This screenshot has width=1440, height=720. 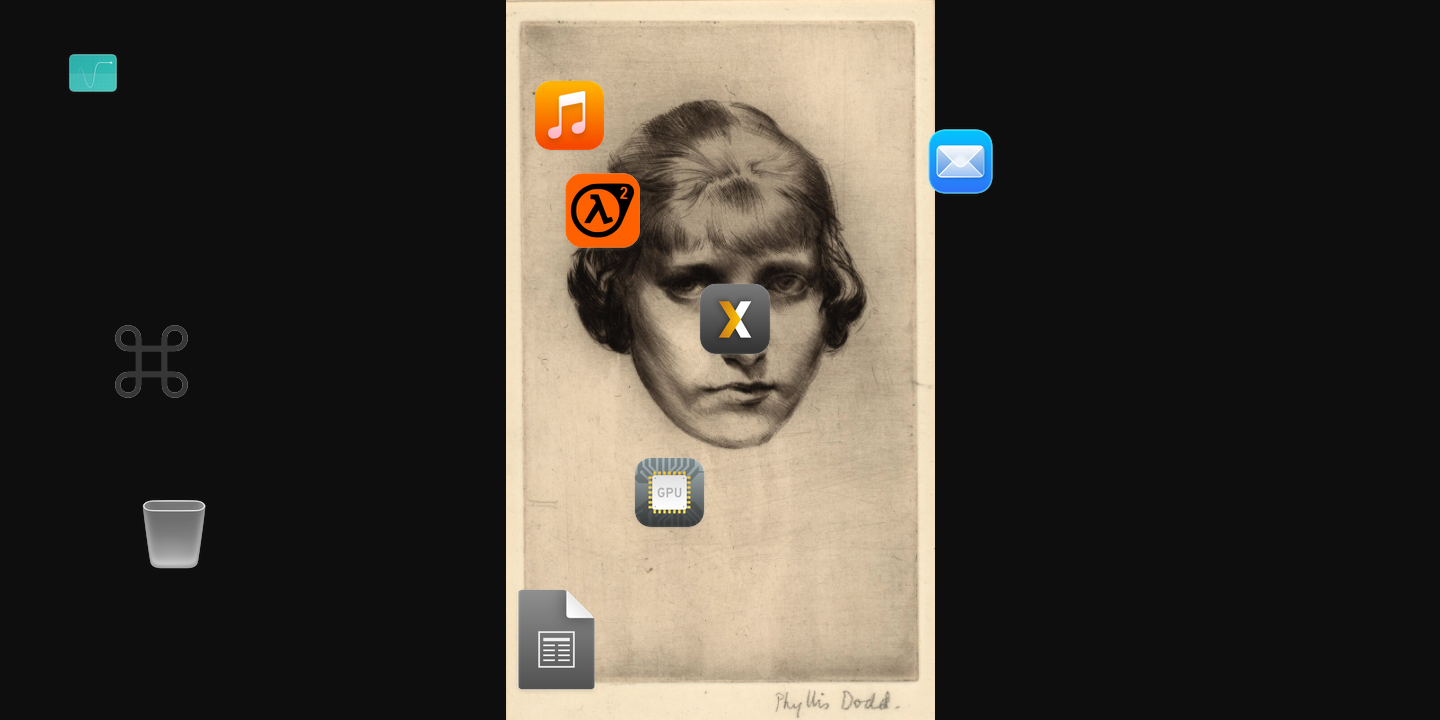 I want to click on open a kvtml vocabulary file, so click(x=556, y=641).